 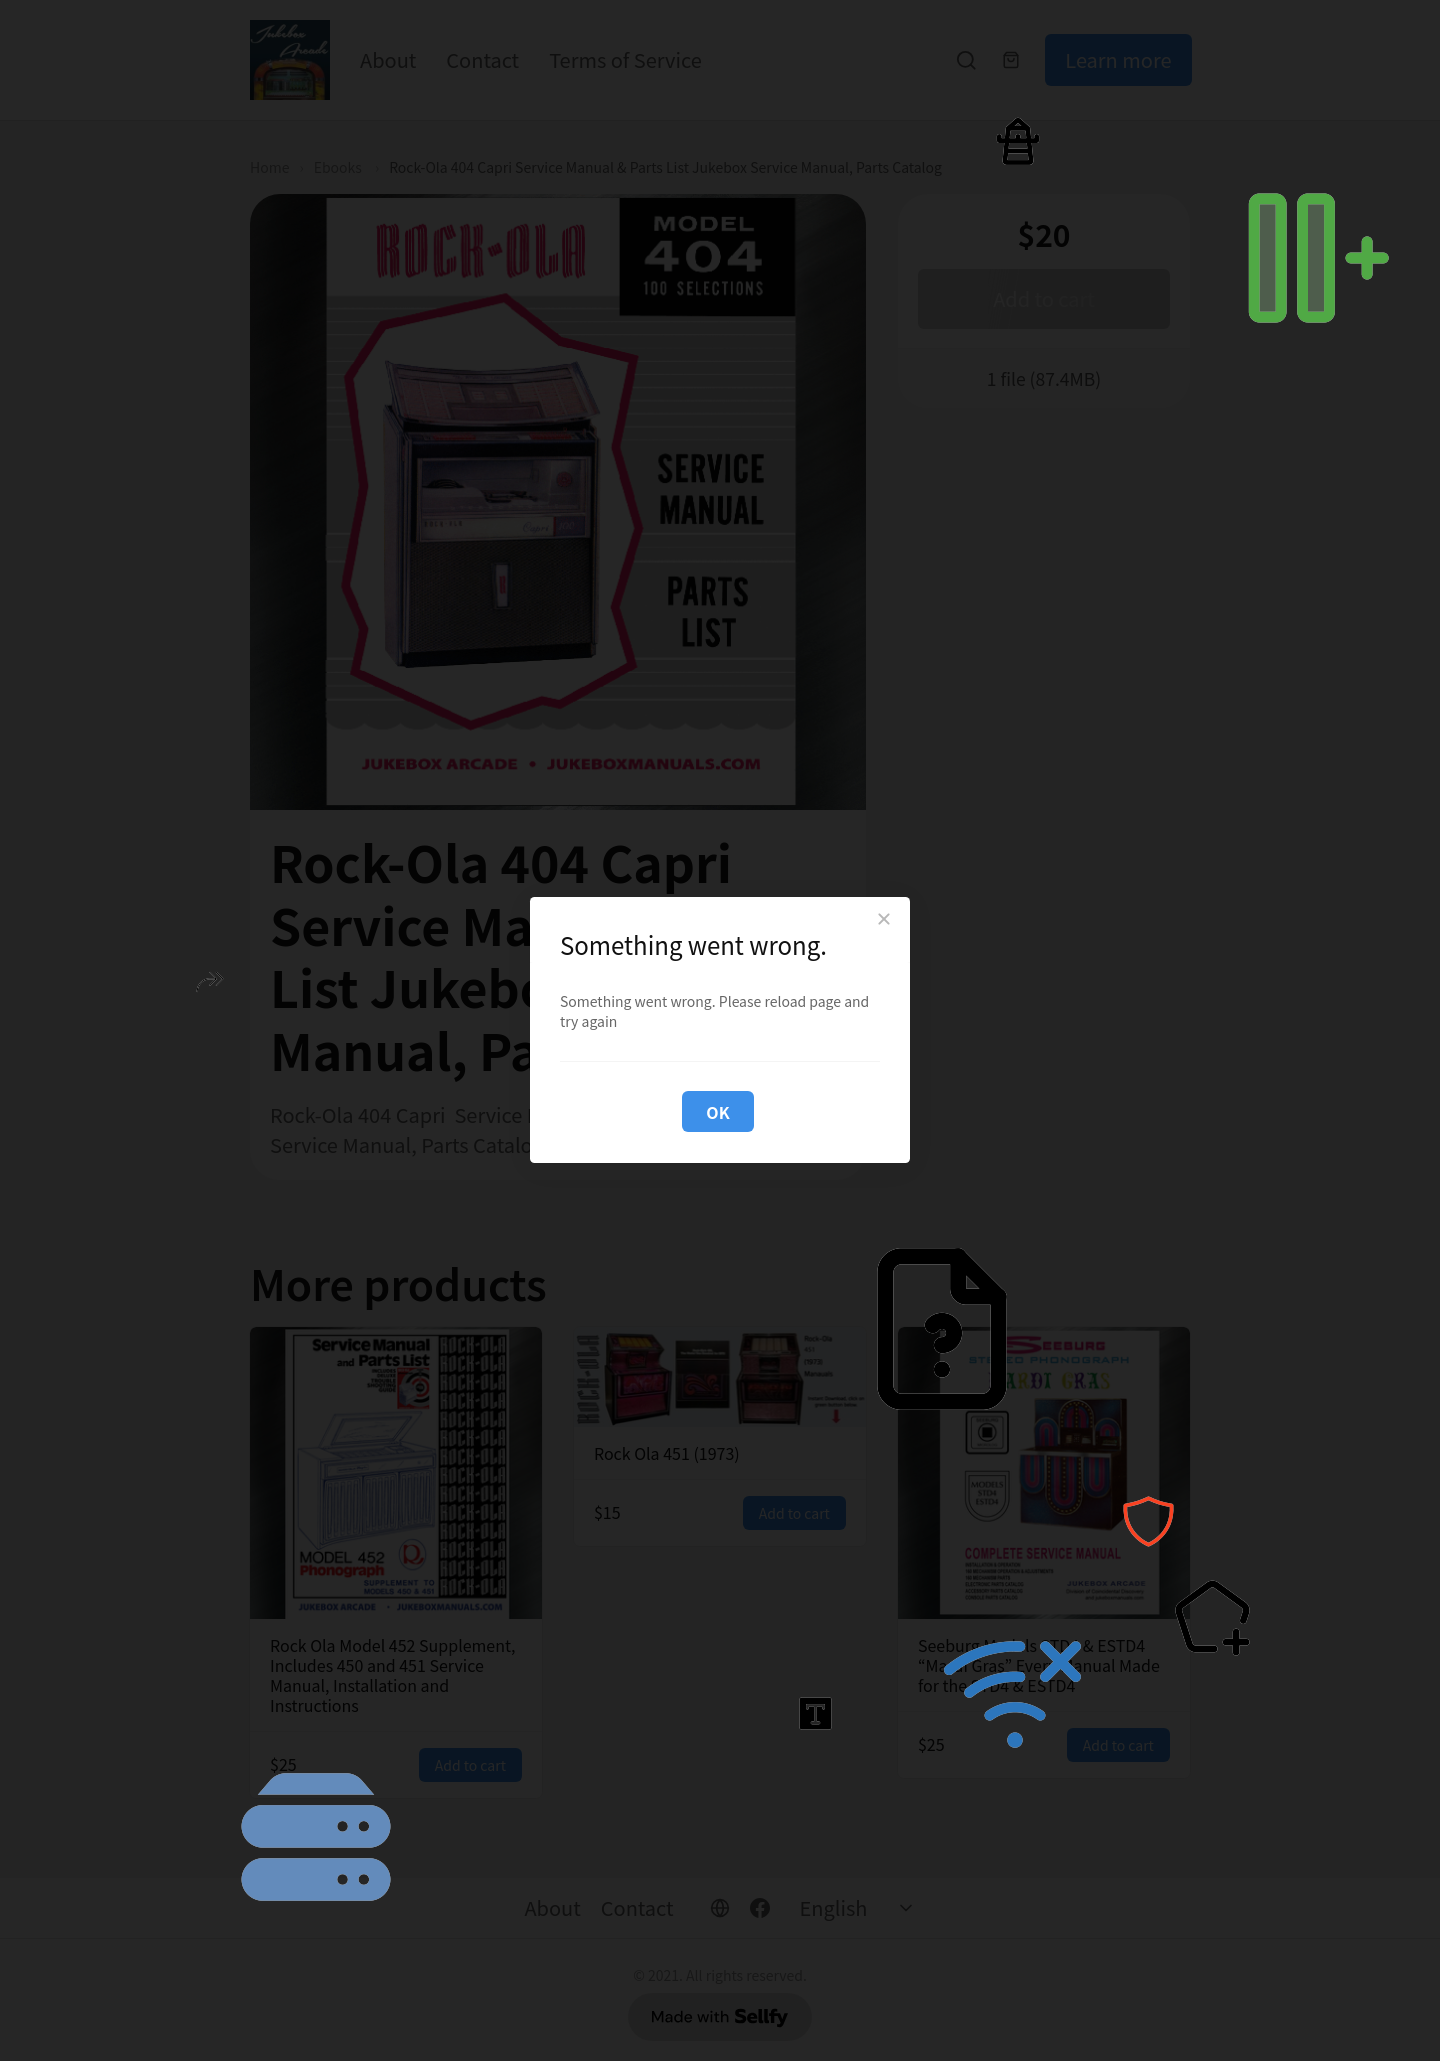 I want to click on access website accessibility or guidance features, so click(x=1018, y=143).